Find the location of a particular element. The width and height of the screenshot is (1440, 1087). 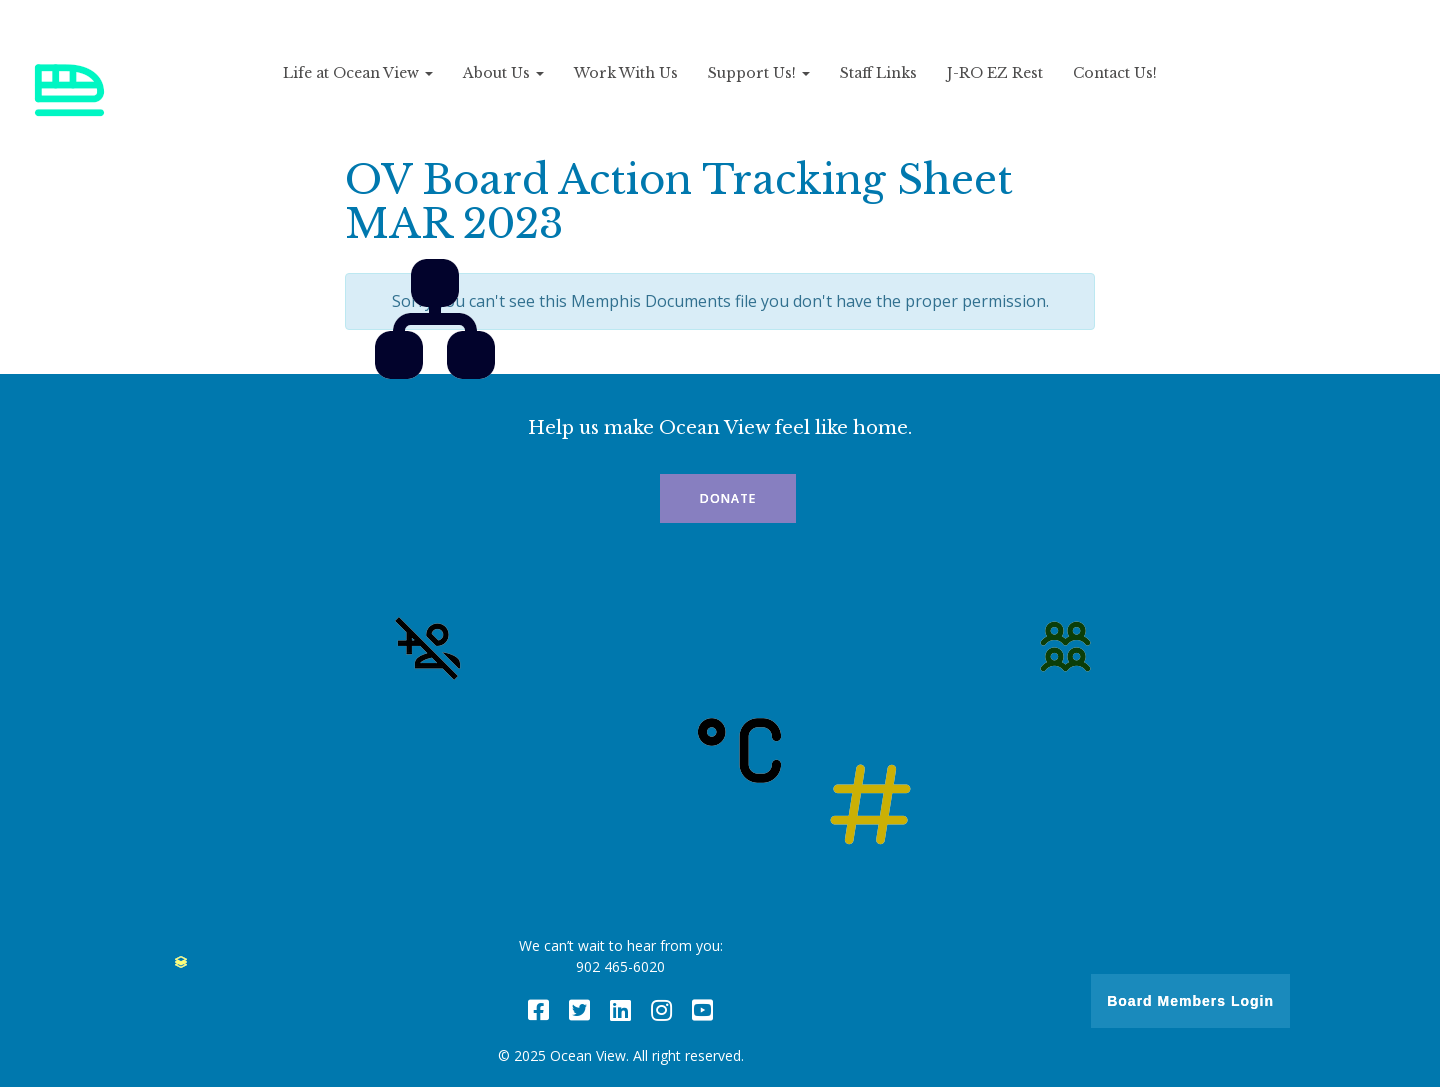

view middle layer in a stack is located at coordinates (181, 962).